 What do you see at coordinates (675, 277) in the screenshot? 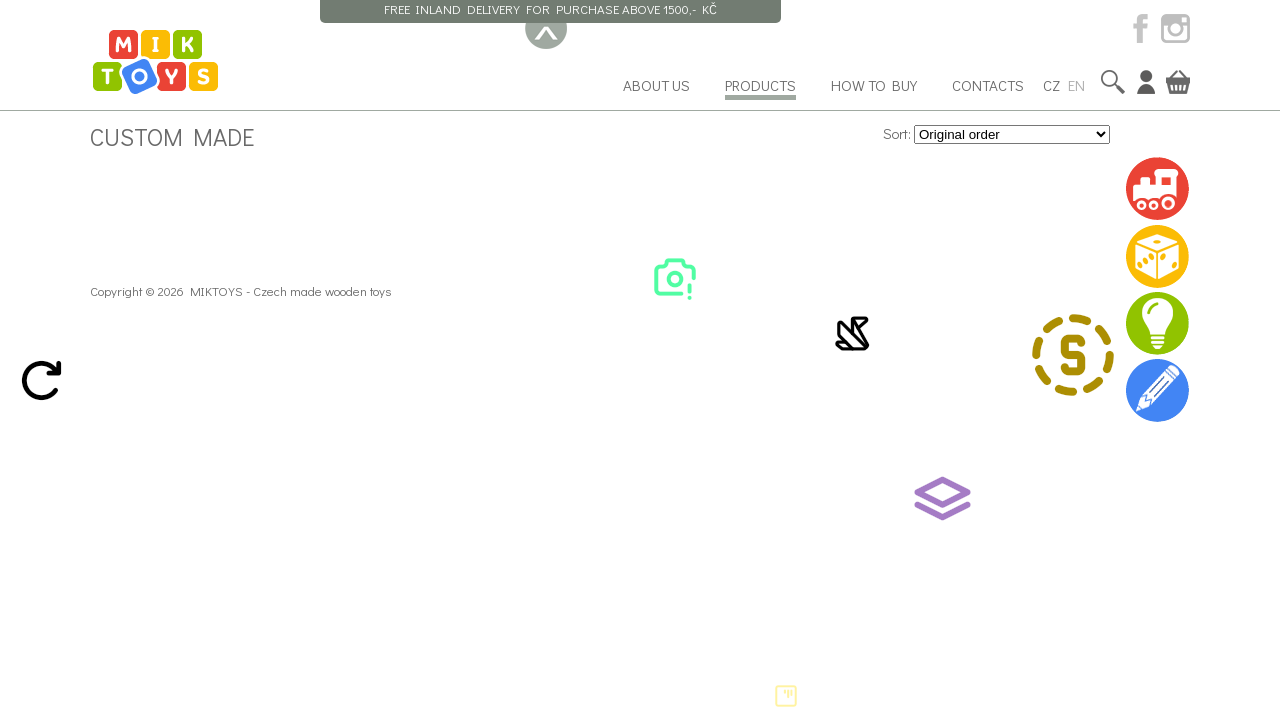
I see `camera error or malfunction alert` at bounding box center [675, 277].